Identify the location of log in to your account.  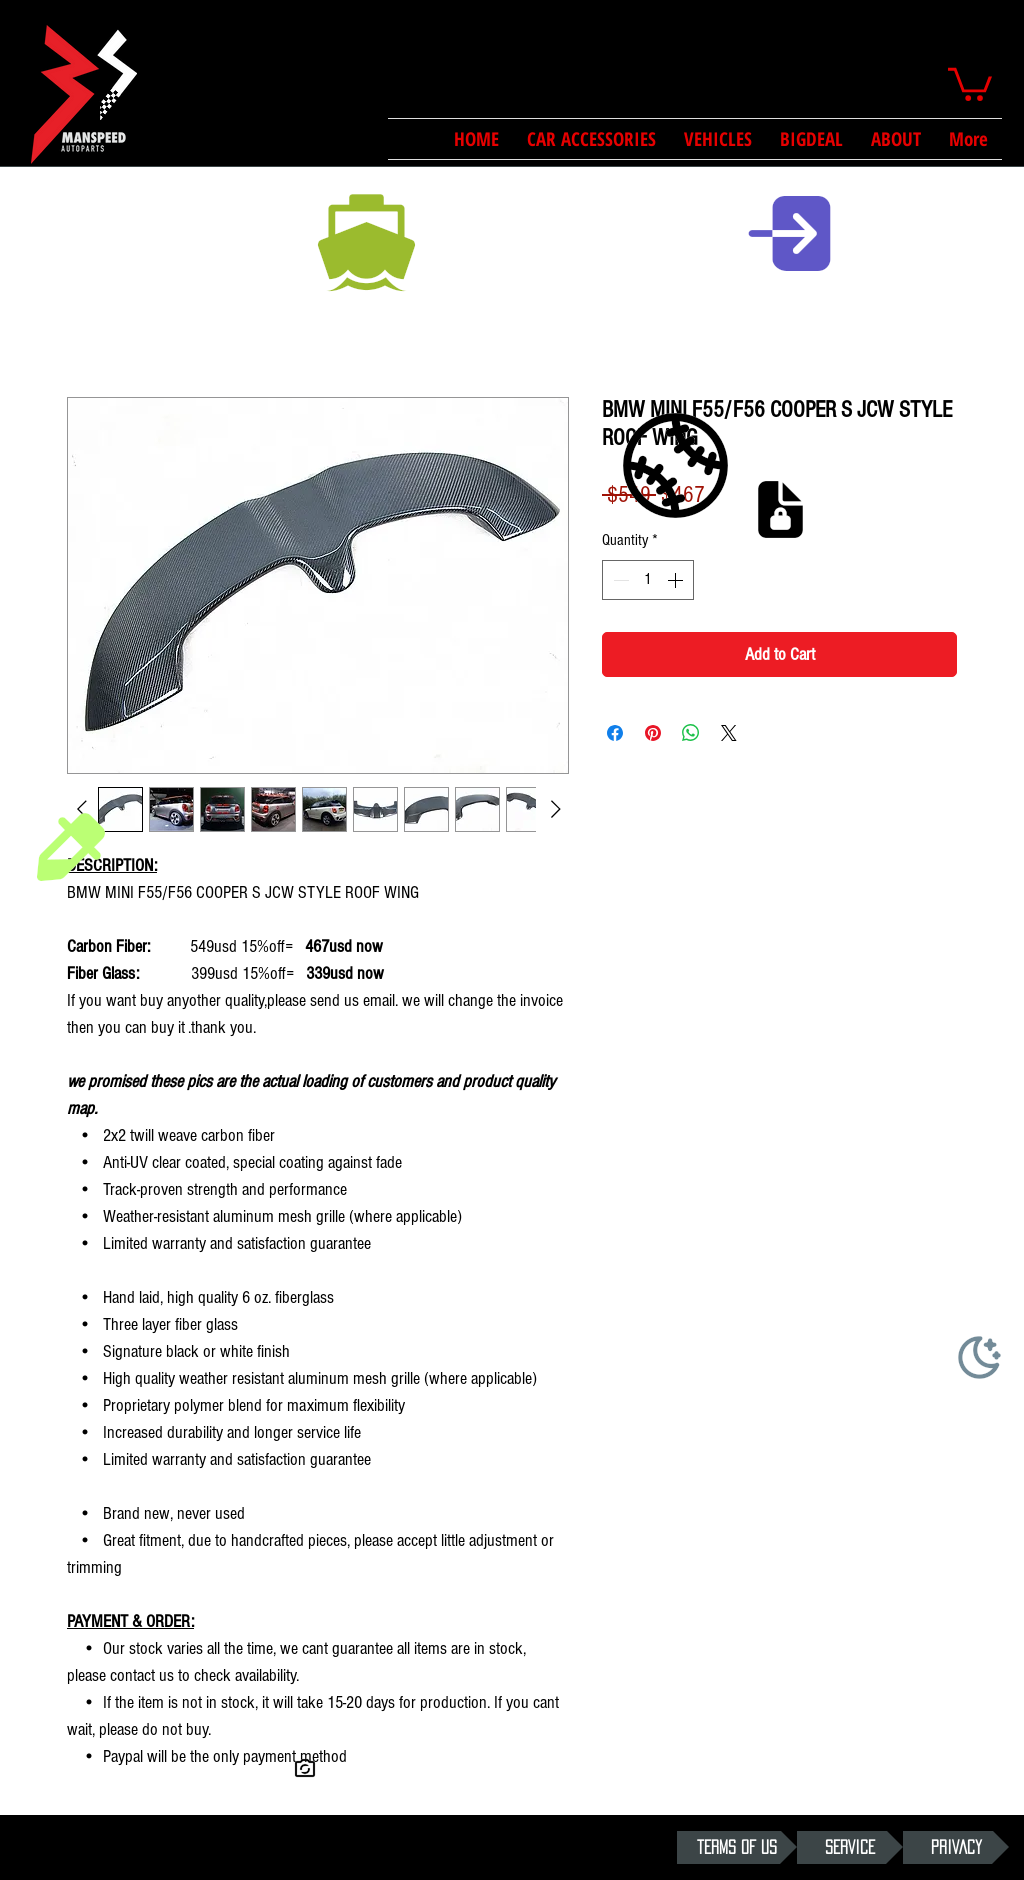
(789, 233).